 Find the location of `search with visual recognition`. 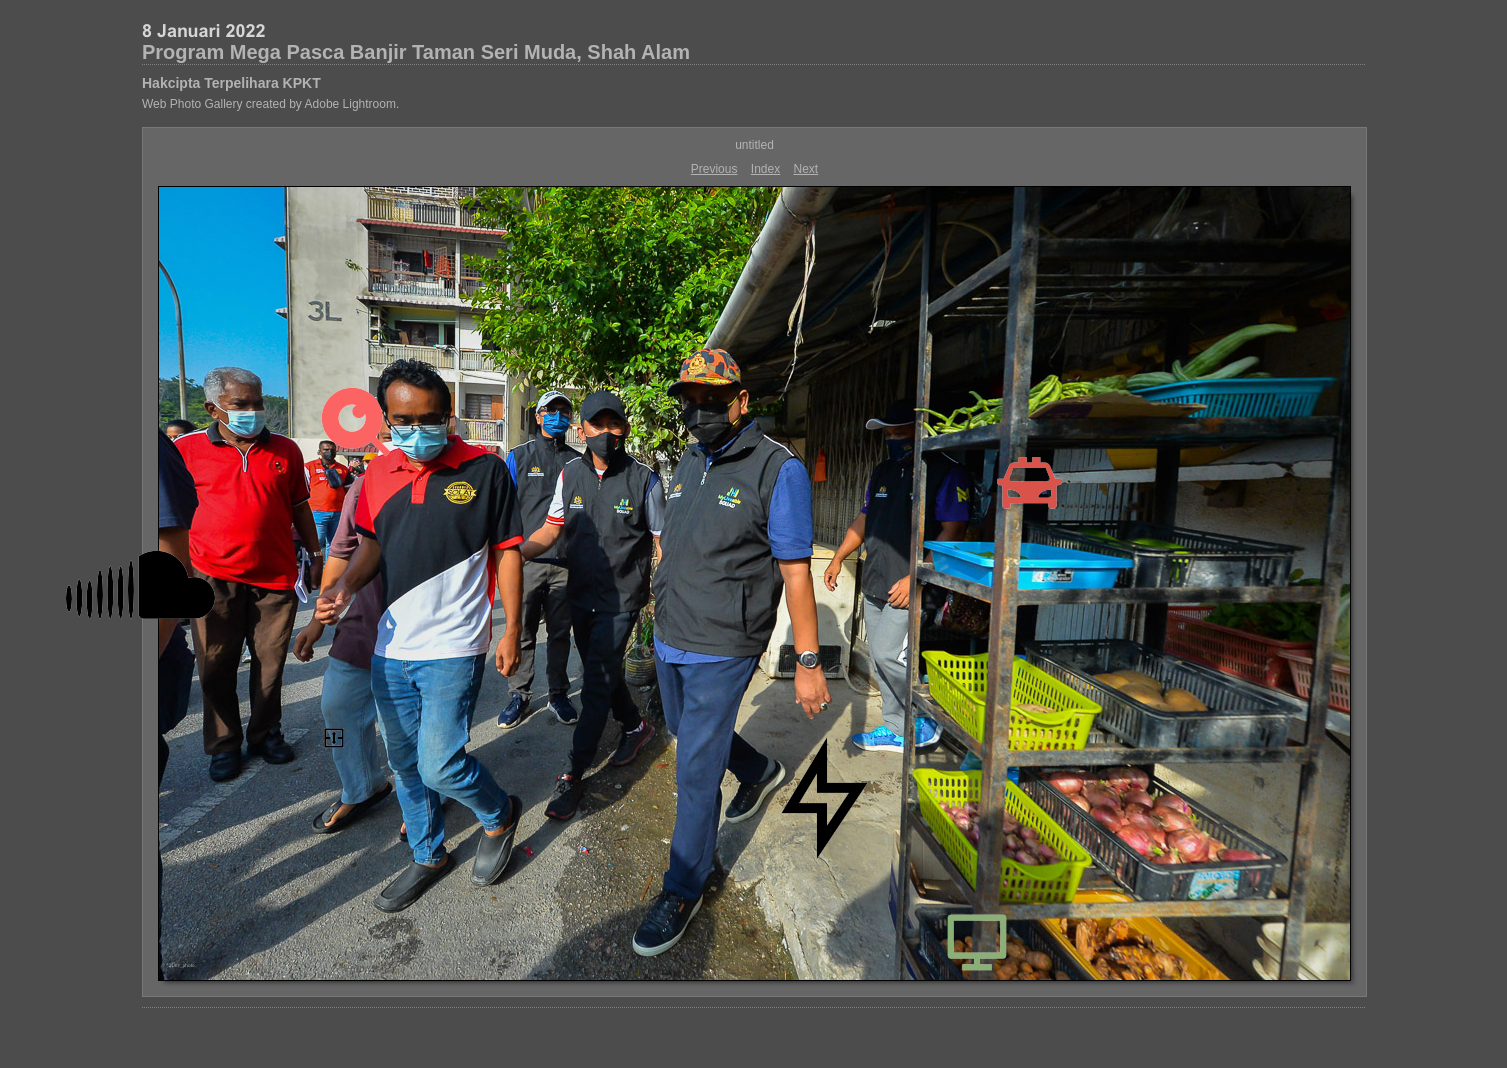

search with visual recognition is located at coordinates (355, 421).